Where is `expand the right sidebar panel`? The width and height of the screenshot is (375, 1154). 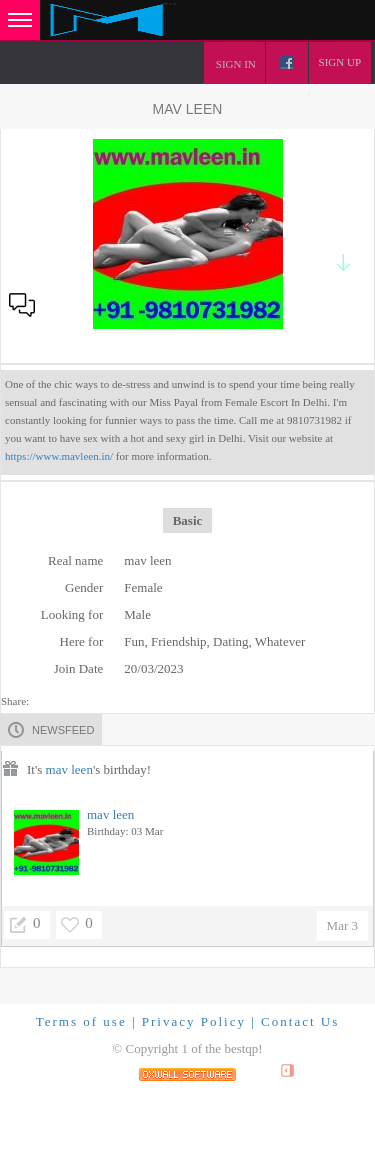 expand the right sidebar panel is located at coordinates (287, 1070).